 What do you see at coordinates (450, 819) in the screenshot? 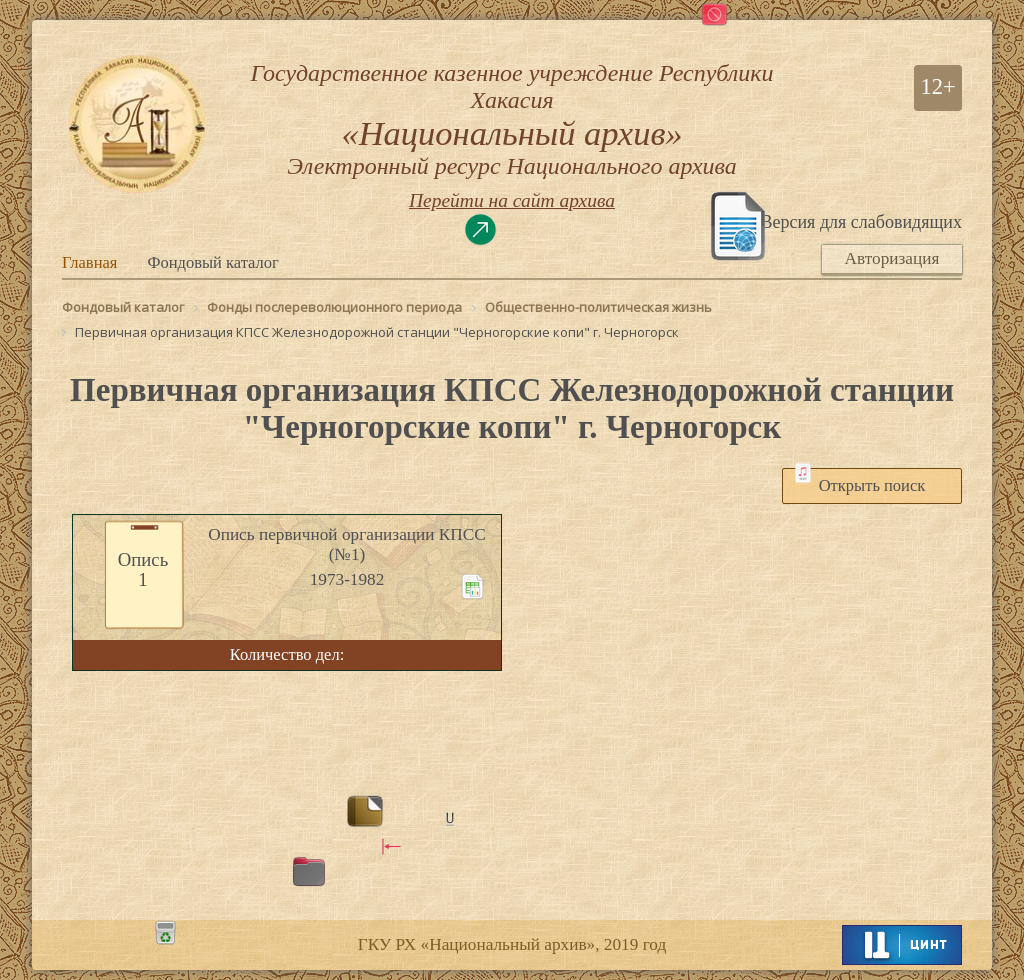
I see `apply underline formatting to selected text` at bounding box center [450, 819].